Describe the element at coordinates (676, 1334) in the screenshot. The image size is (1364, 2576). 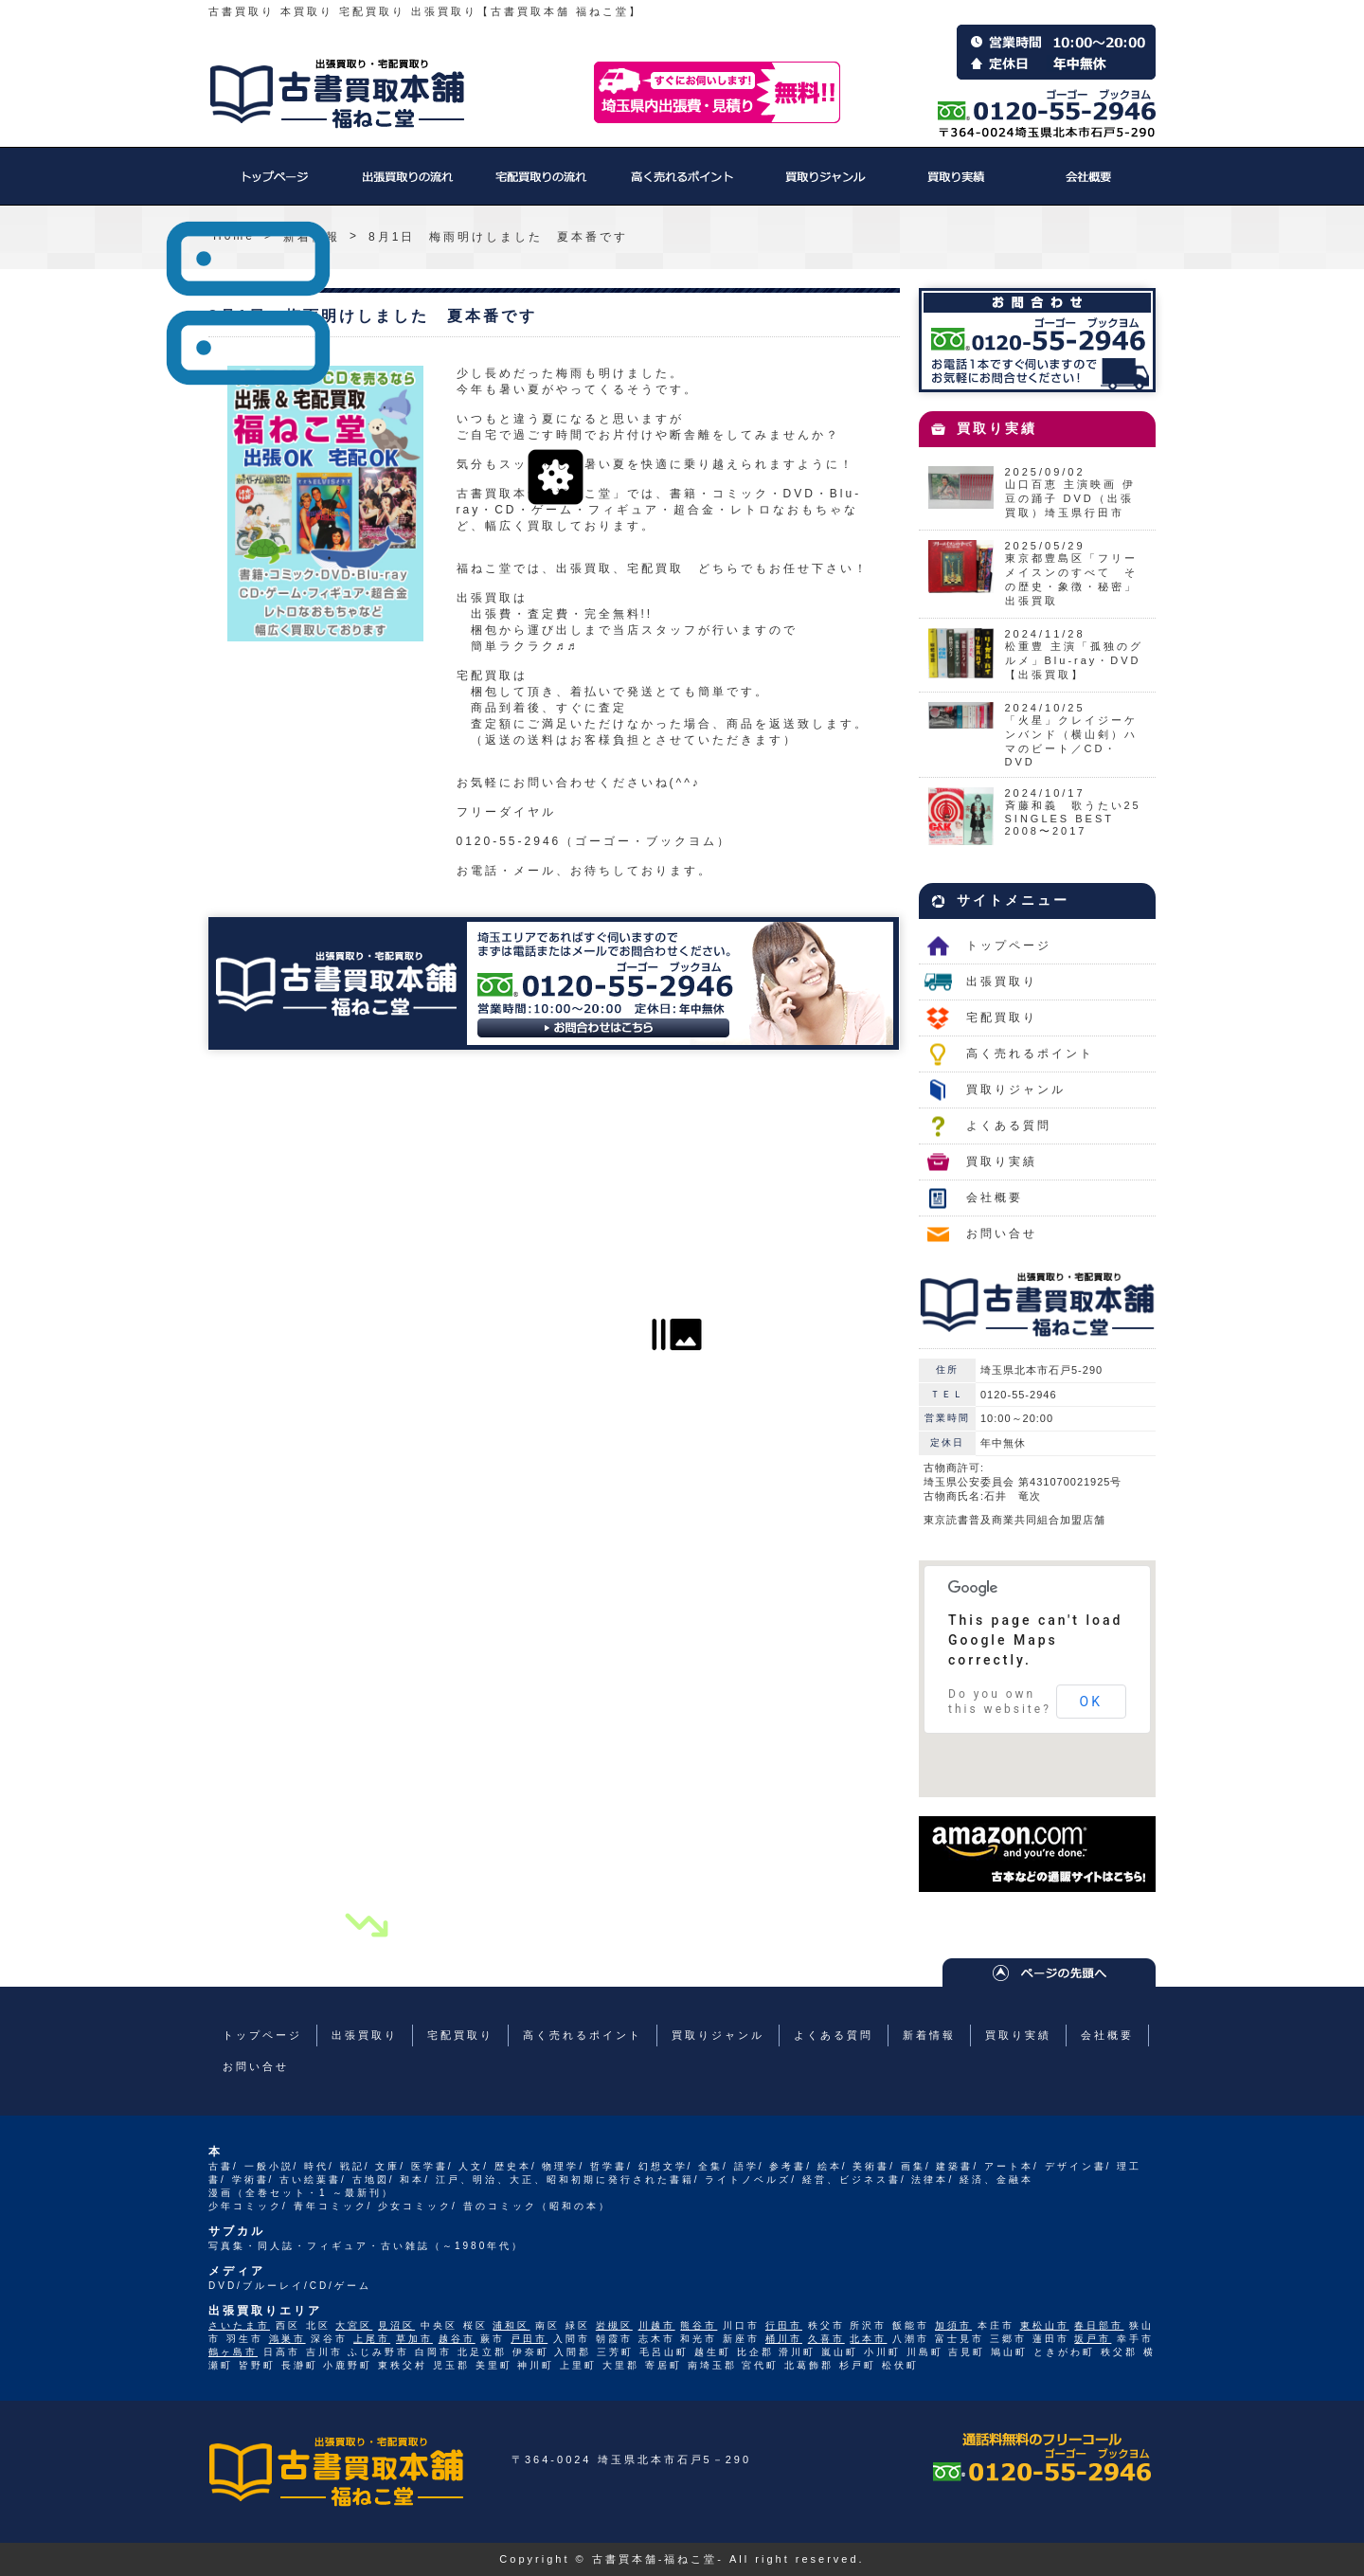
I see `enable burst mode for rapid photo capture` at that location.